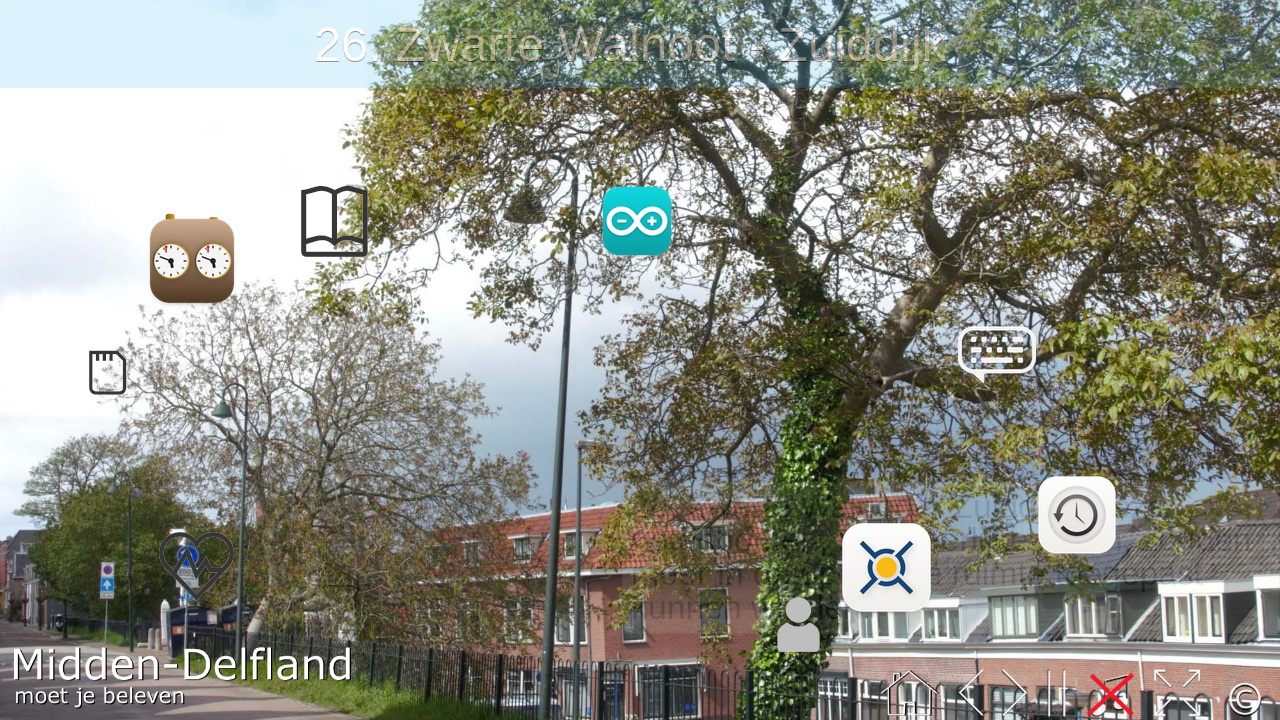 The height and width of the screenshot is (720, 1280). Describe the element at coordinates (196, 565) in the screenshot. I see `open health or fitness app` at that location.